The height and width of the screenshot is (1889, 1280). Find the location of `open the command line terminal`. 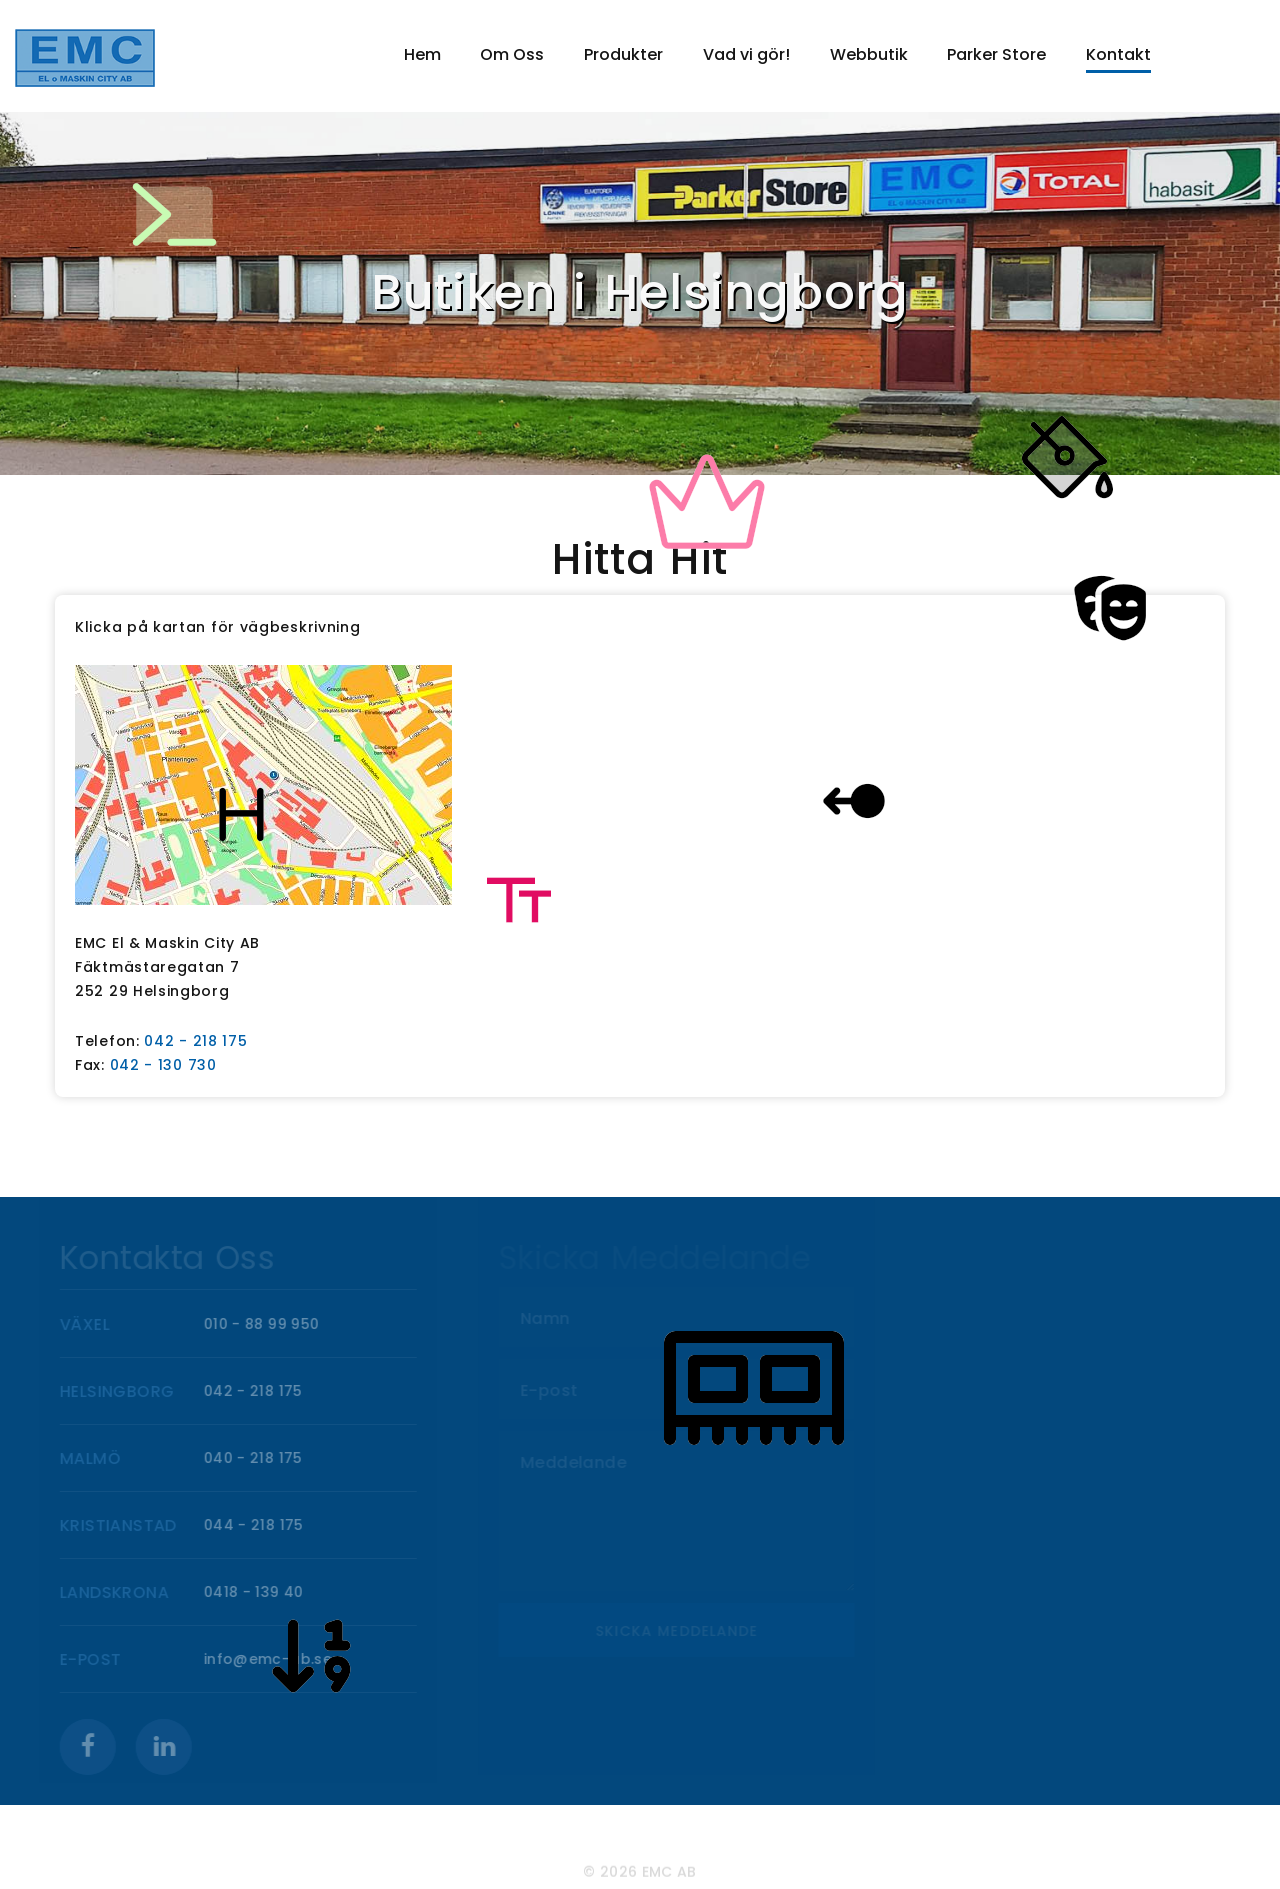

open the command line terminal is located at coordinates (174, 214).